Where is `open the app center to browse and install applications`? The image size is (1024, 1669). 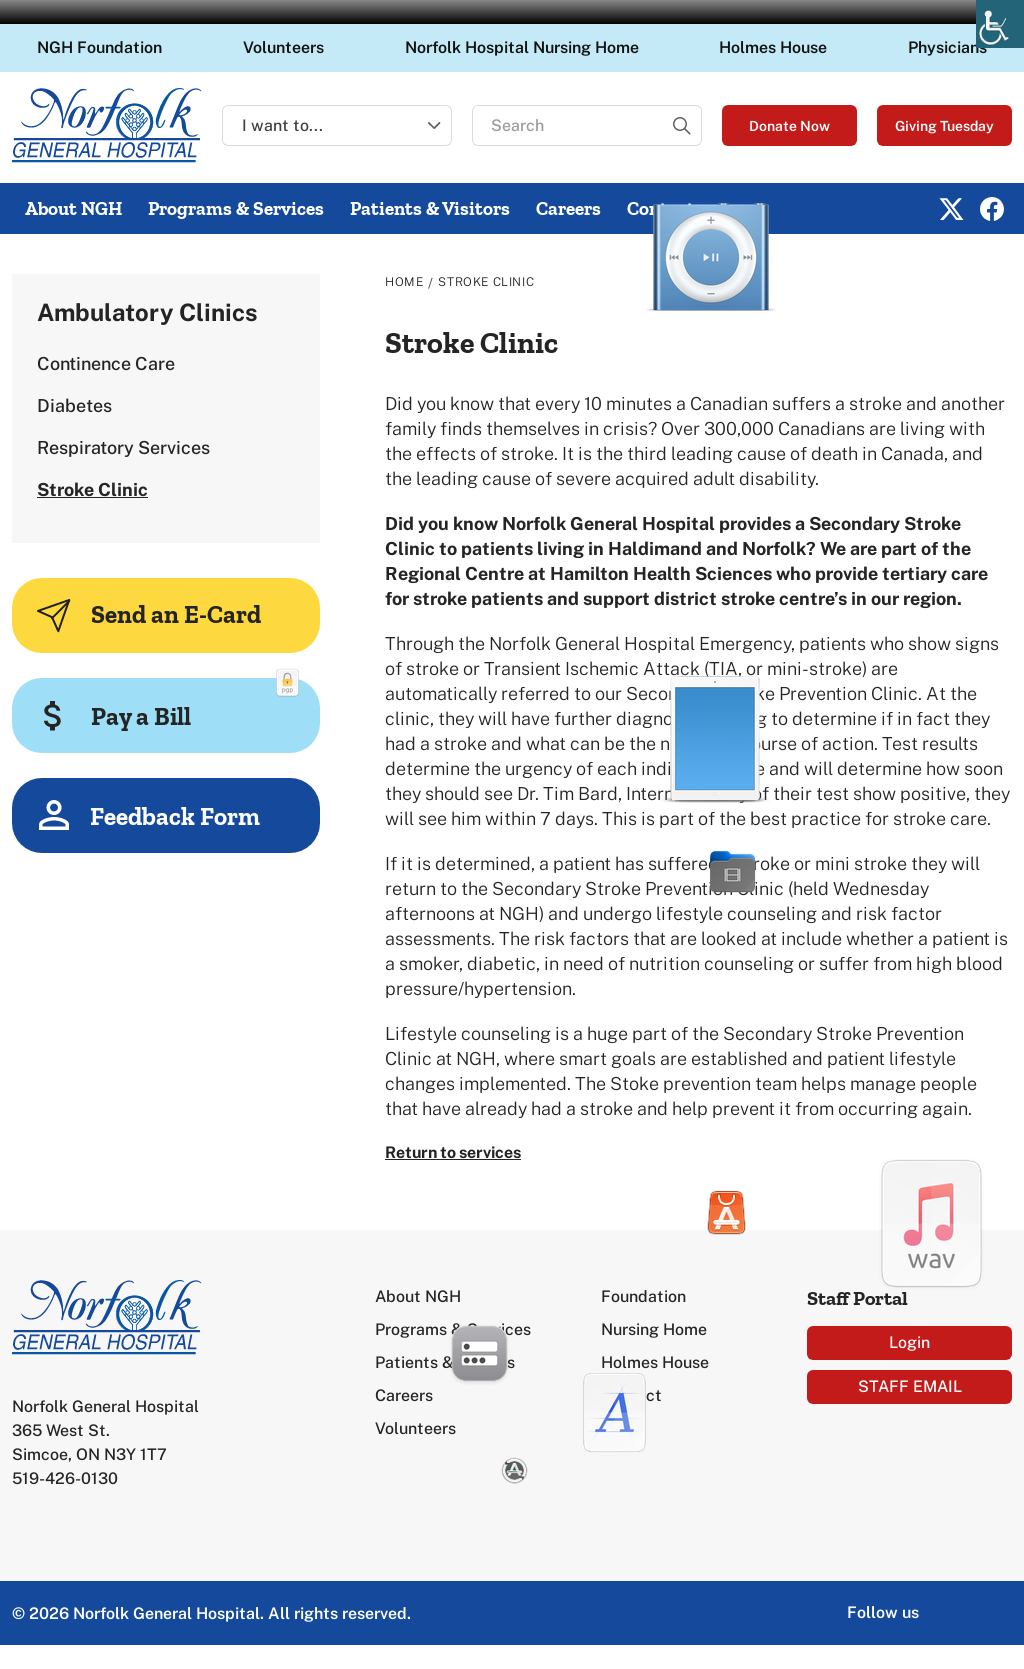 open the app center to browse and install applications is located at coordinates (726, 1212).